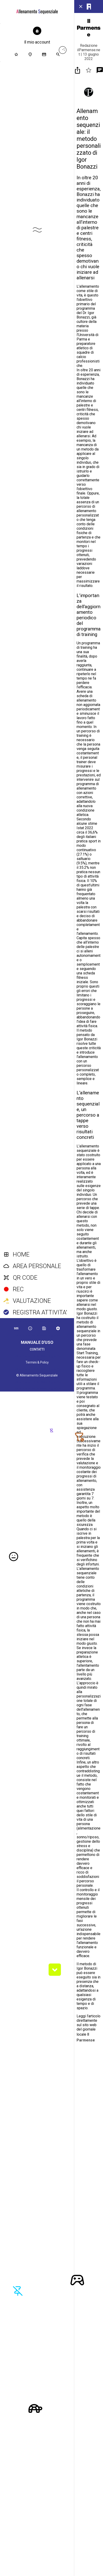  I want to click on access bowling or sports games, so click(63, 50).